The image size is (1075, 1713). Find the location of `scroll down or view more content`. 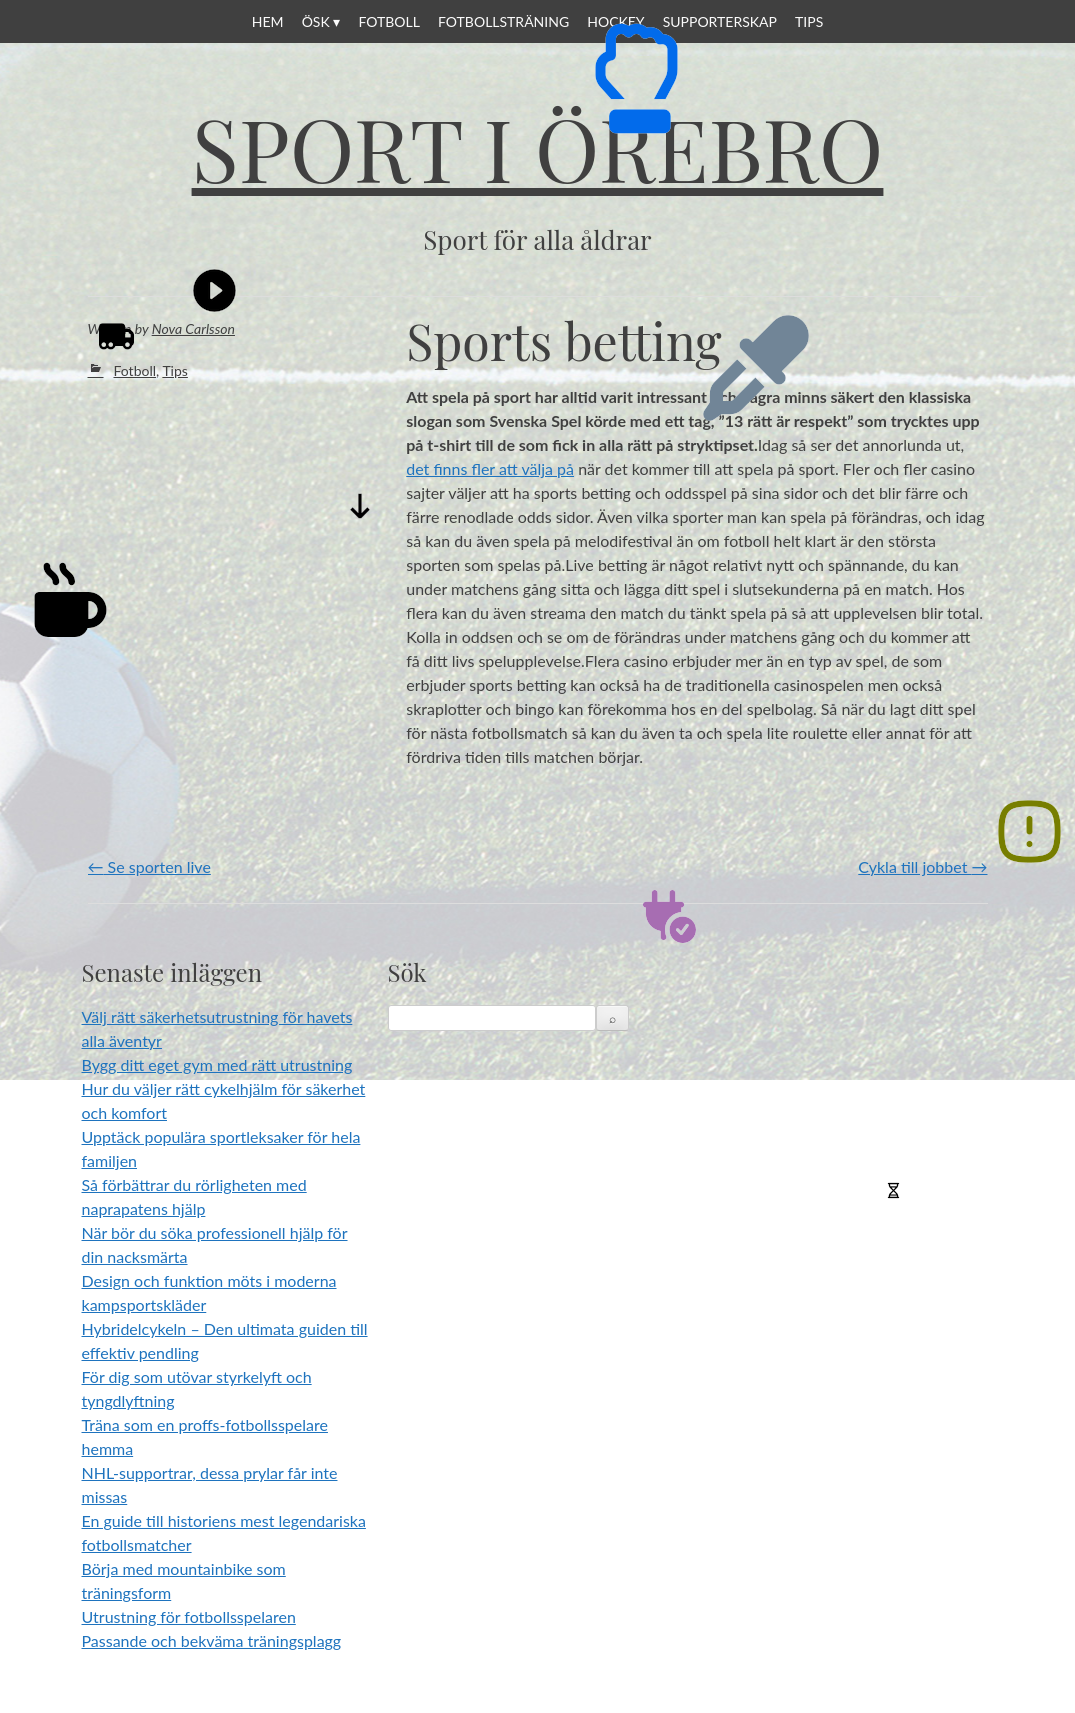

scroll down or view more content is located at coordinates (360, 507).